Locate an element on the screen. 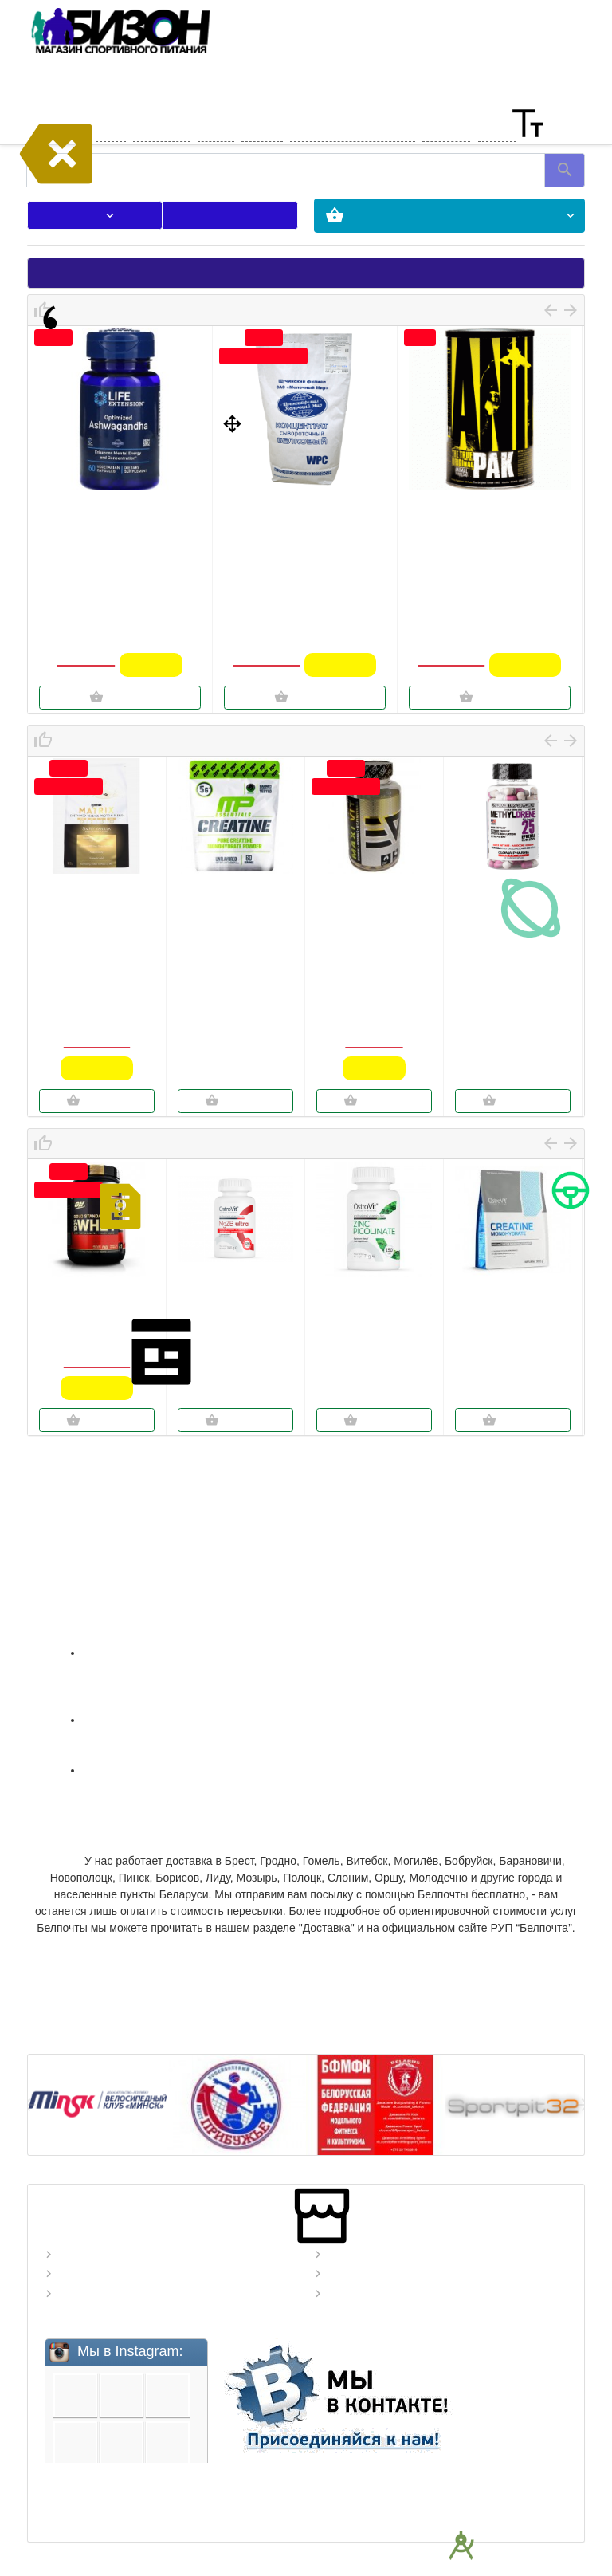  delete previous character or backspace is located at coordinates (59, 154).